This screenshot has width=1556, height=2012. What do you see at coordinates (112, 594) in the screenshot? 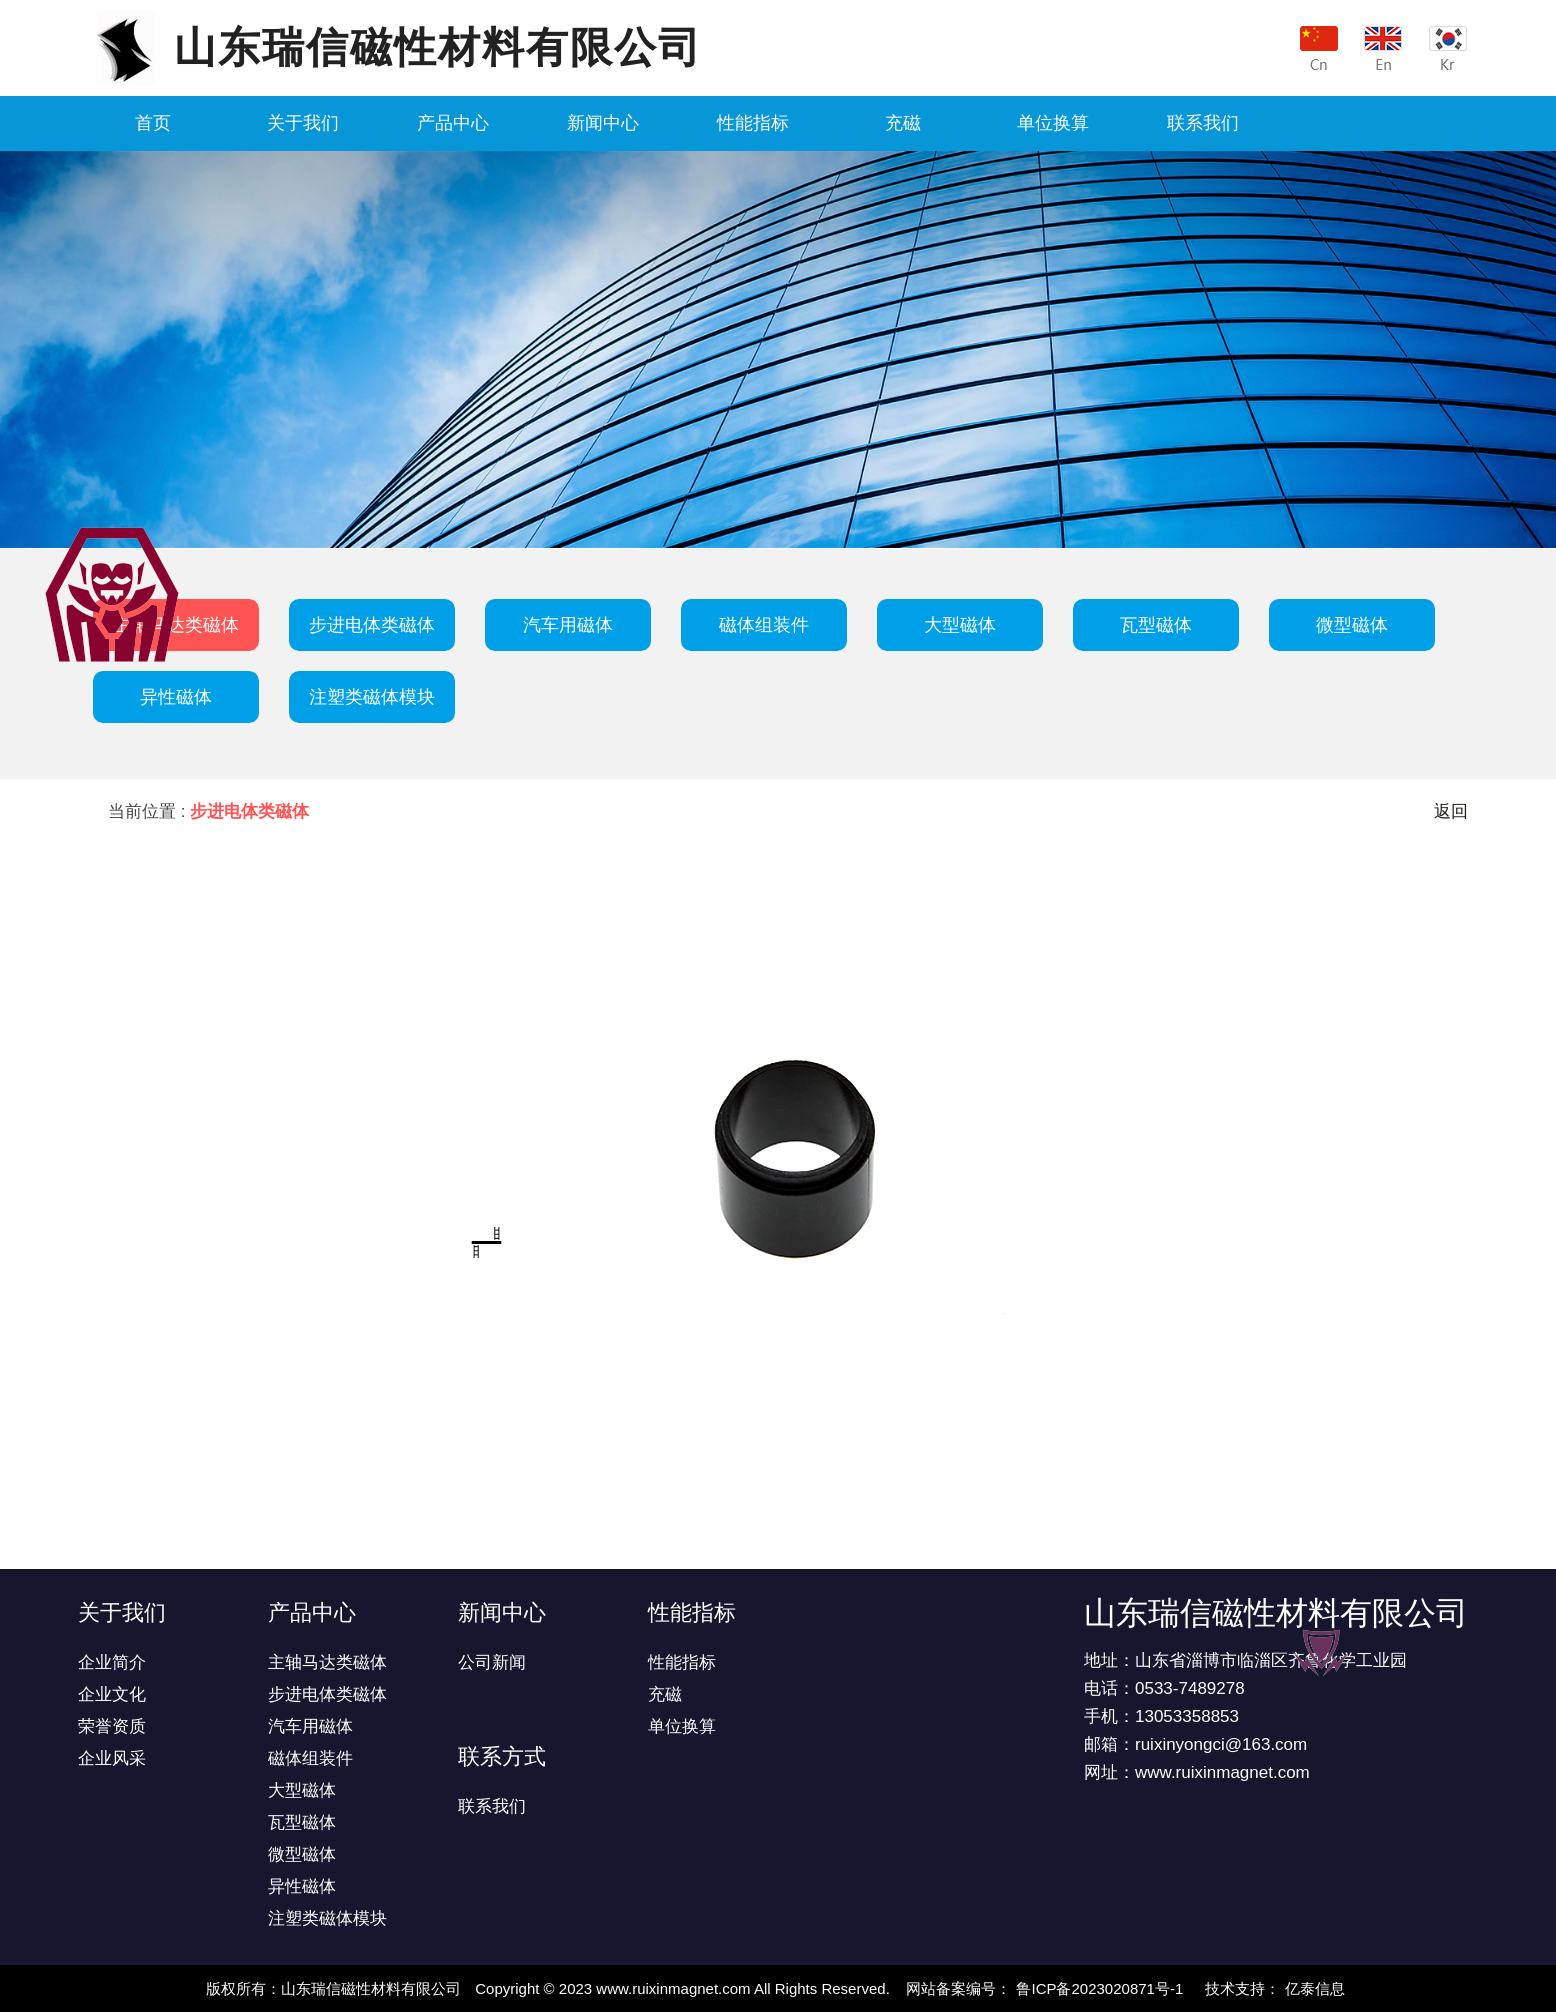
I see `vampire character or enemy type in a game` at bounding box center [112, 594].